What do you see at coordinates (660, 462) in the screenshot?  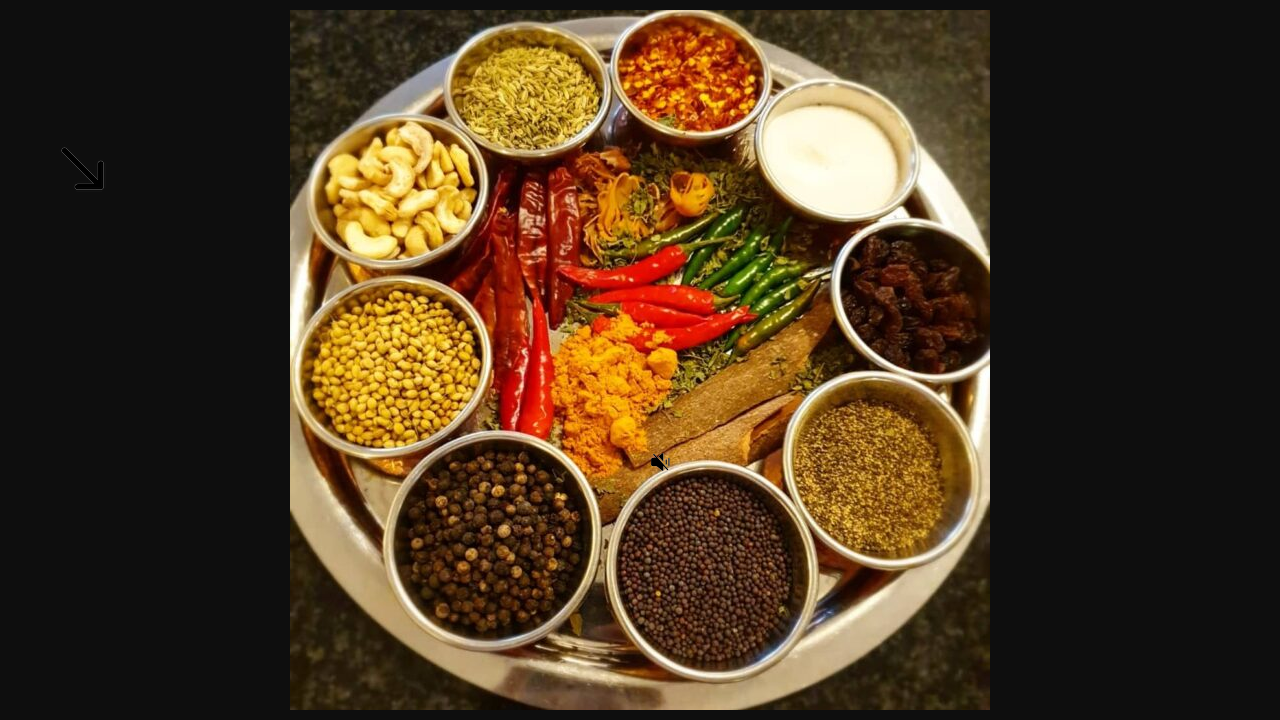 I see `mute audio or sound` at bounding box center [660, 462].